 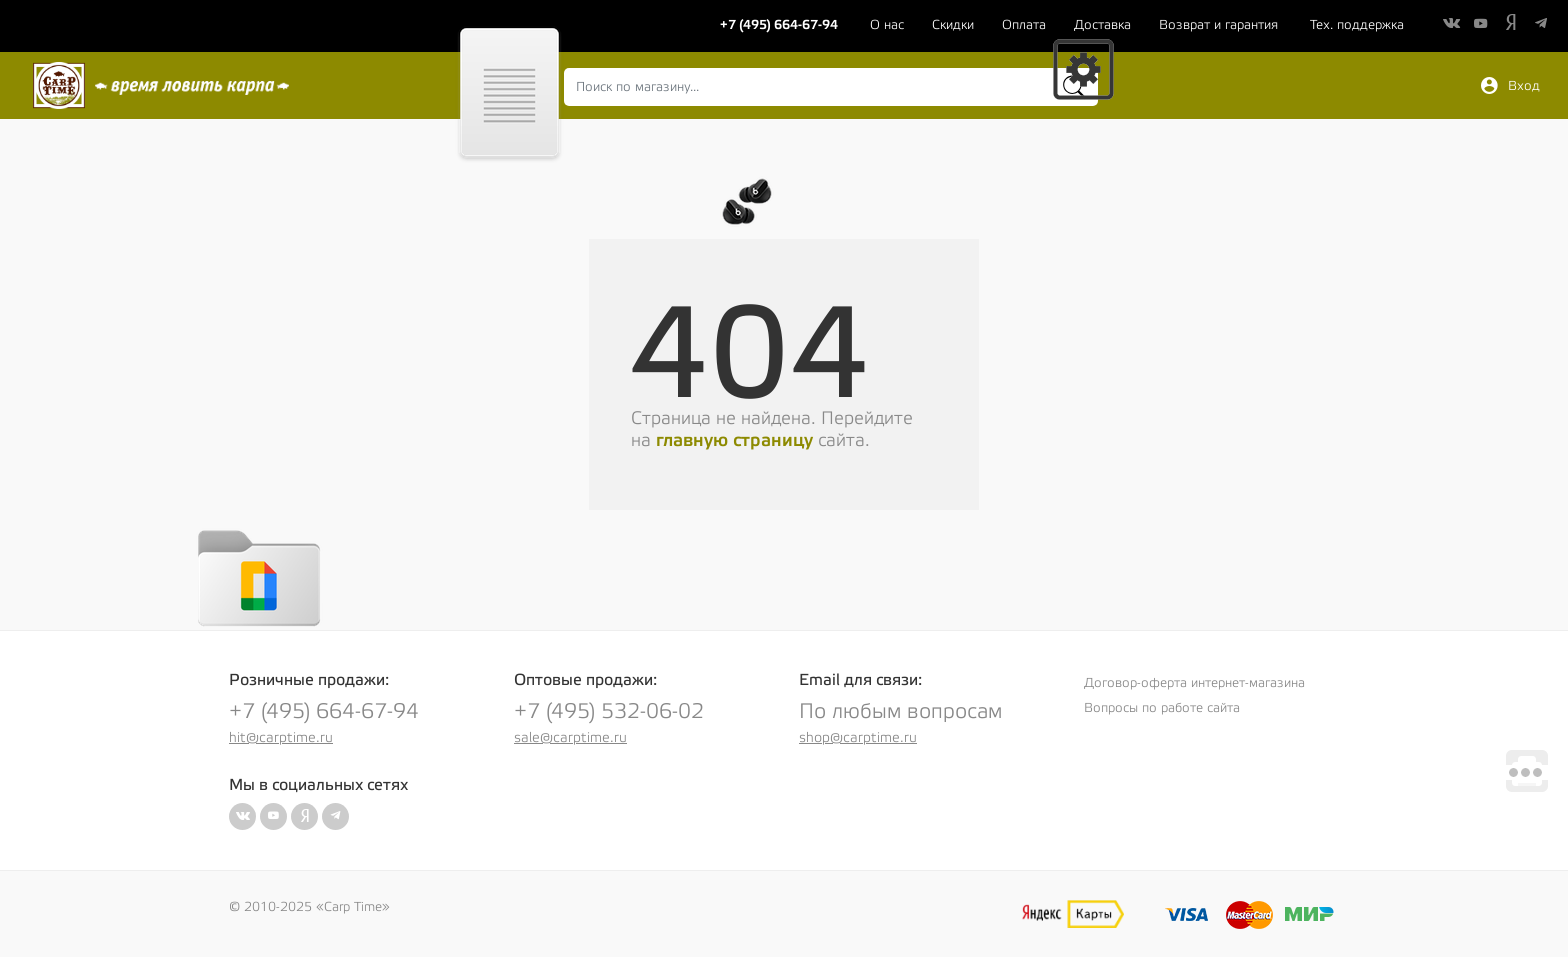 What do you see at coordinates (1083, 69) in the screenshot?
I see `access other applications or utilities` at bounding box center [1083, 69].